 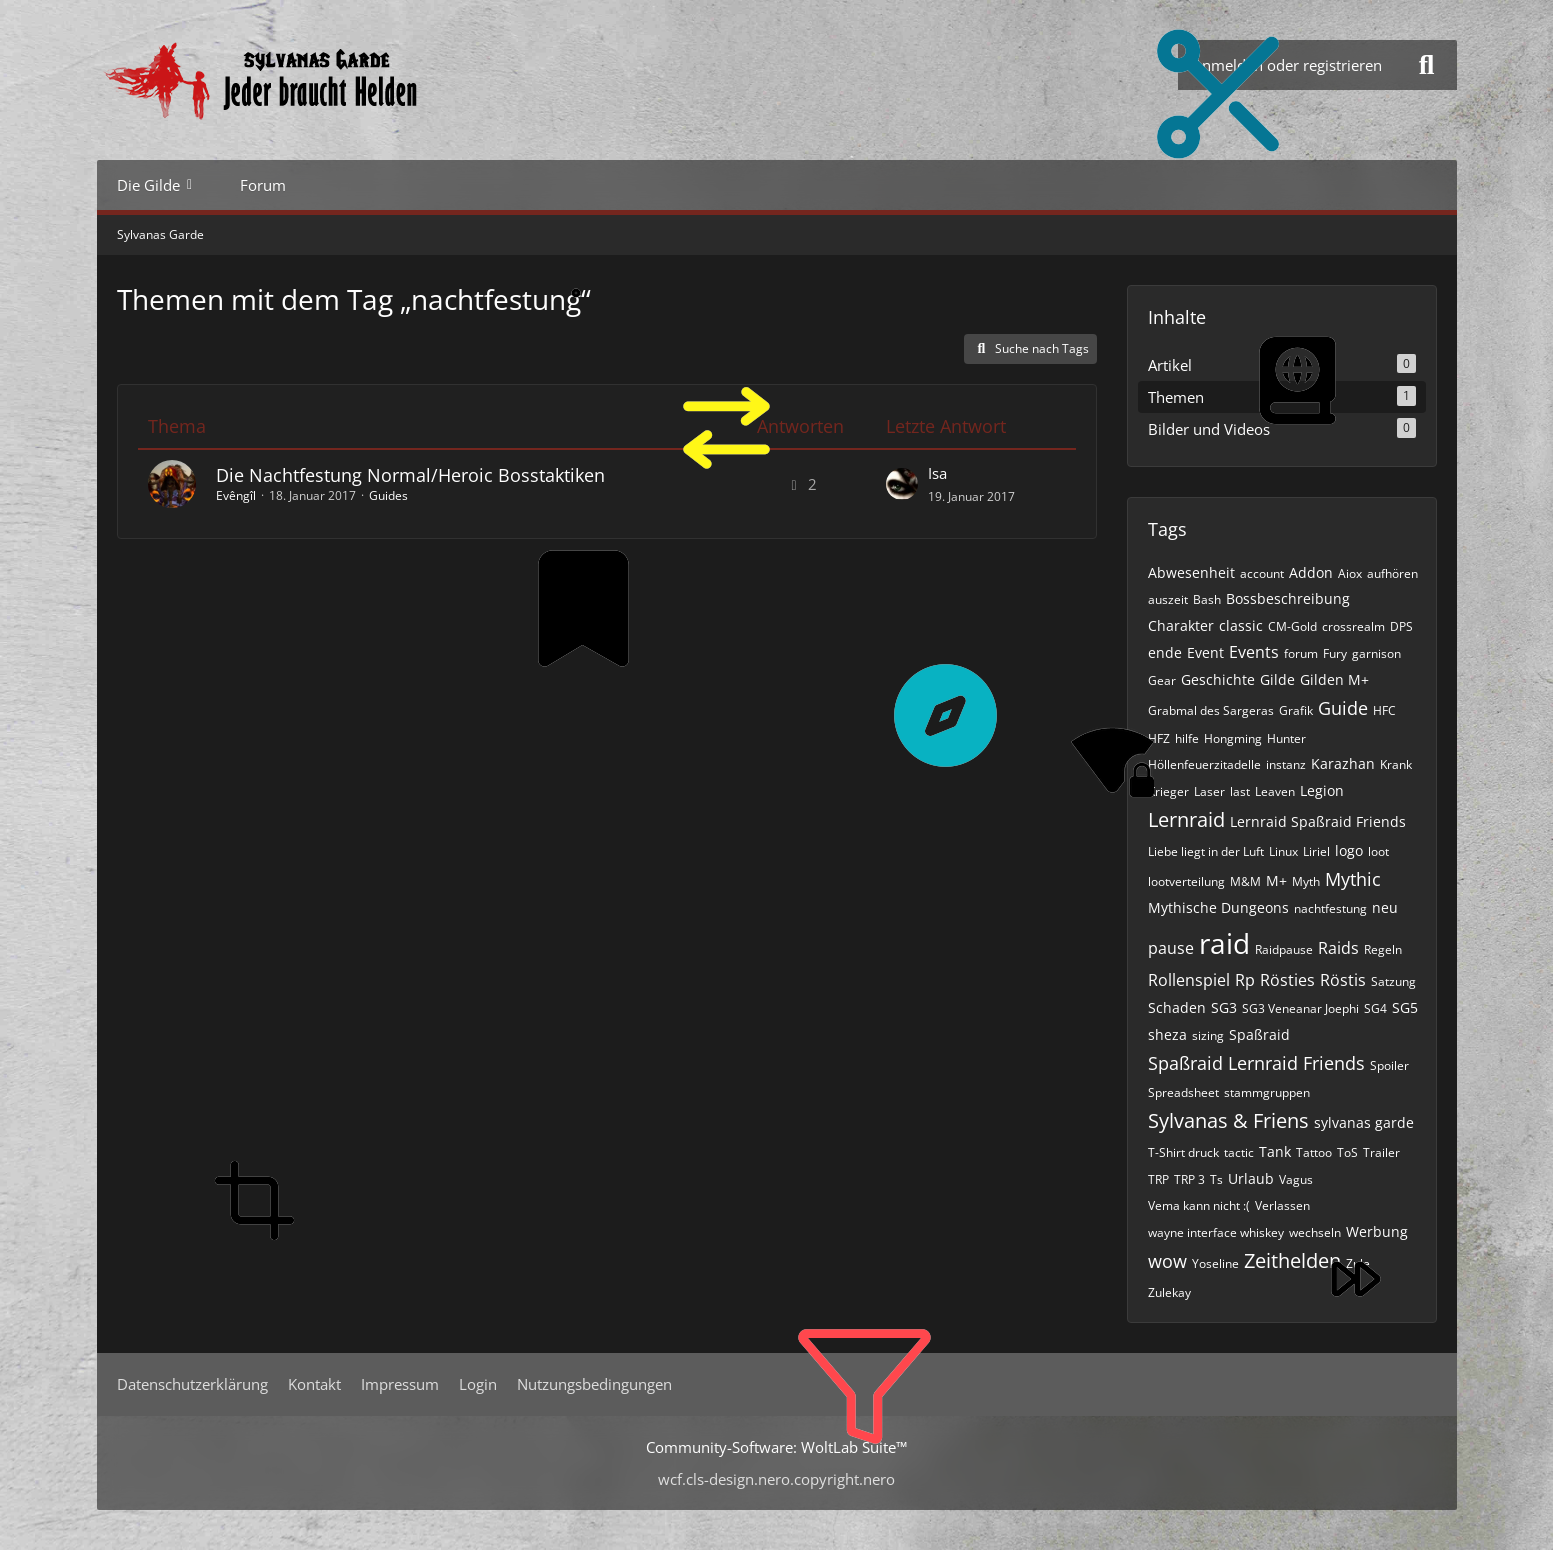 What do you see at coordinates (576, 293) in the screenshot?
I see `indicates an unread notification or new item` at bounding box center [576, 293].